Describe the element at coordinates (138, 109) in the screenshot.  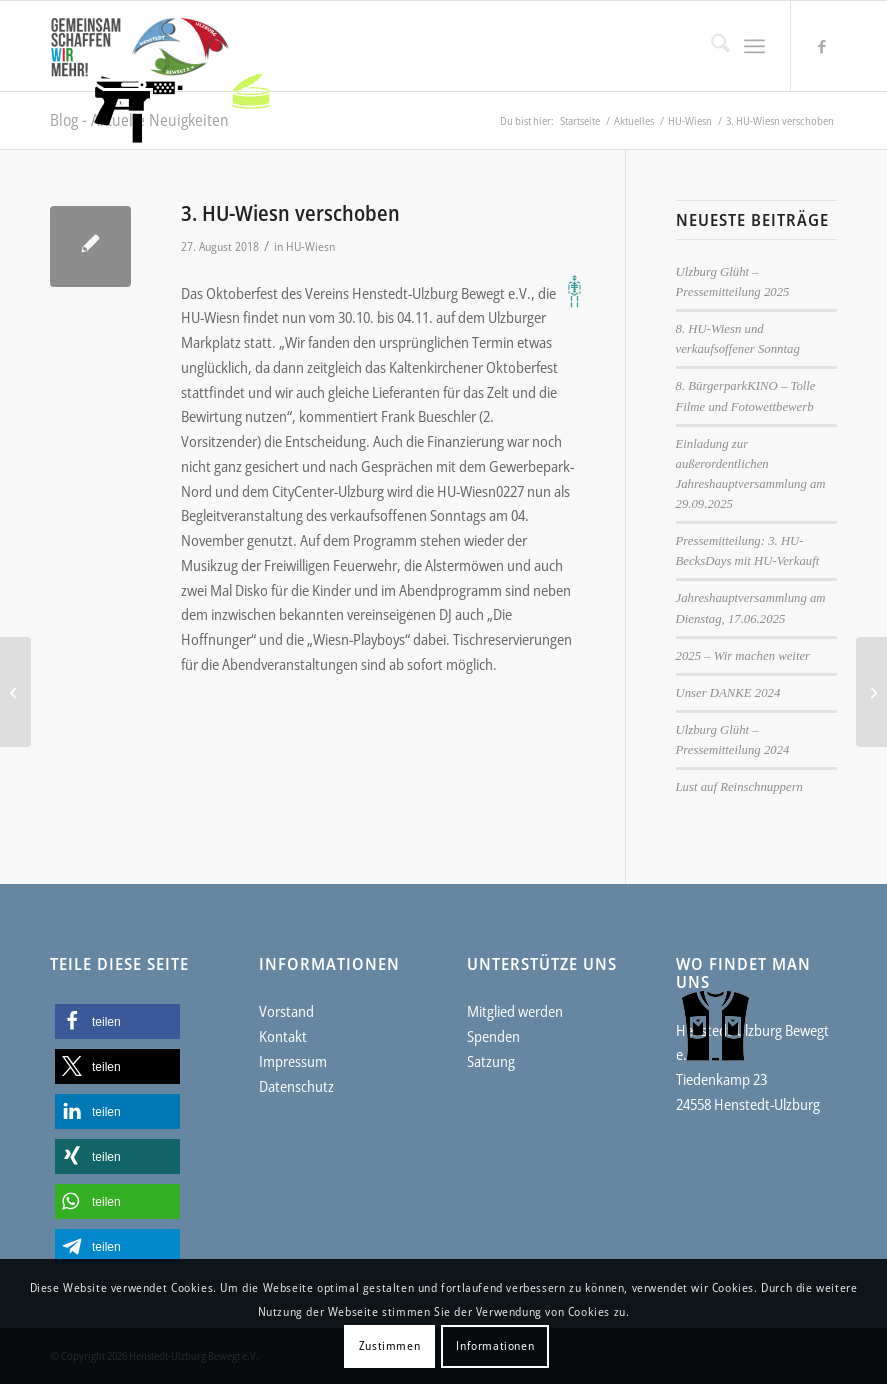
I see `select tec-9 weapon in game inventory` at that location.